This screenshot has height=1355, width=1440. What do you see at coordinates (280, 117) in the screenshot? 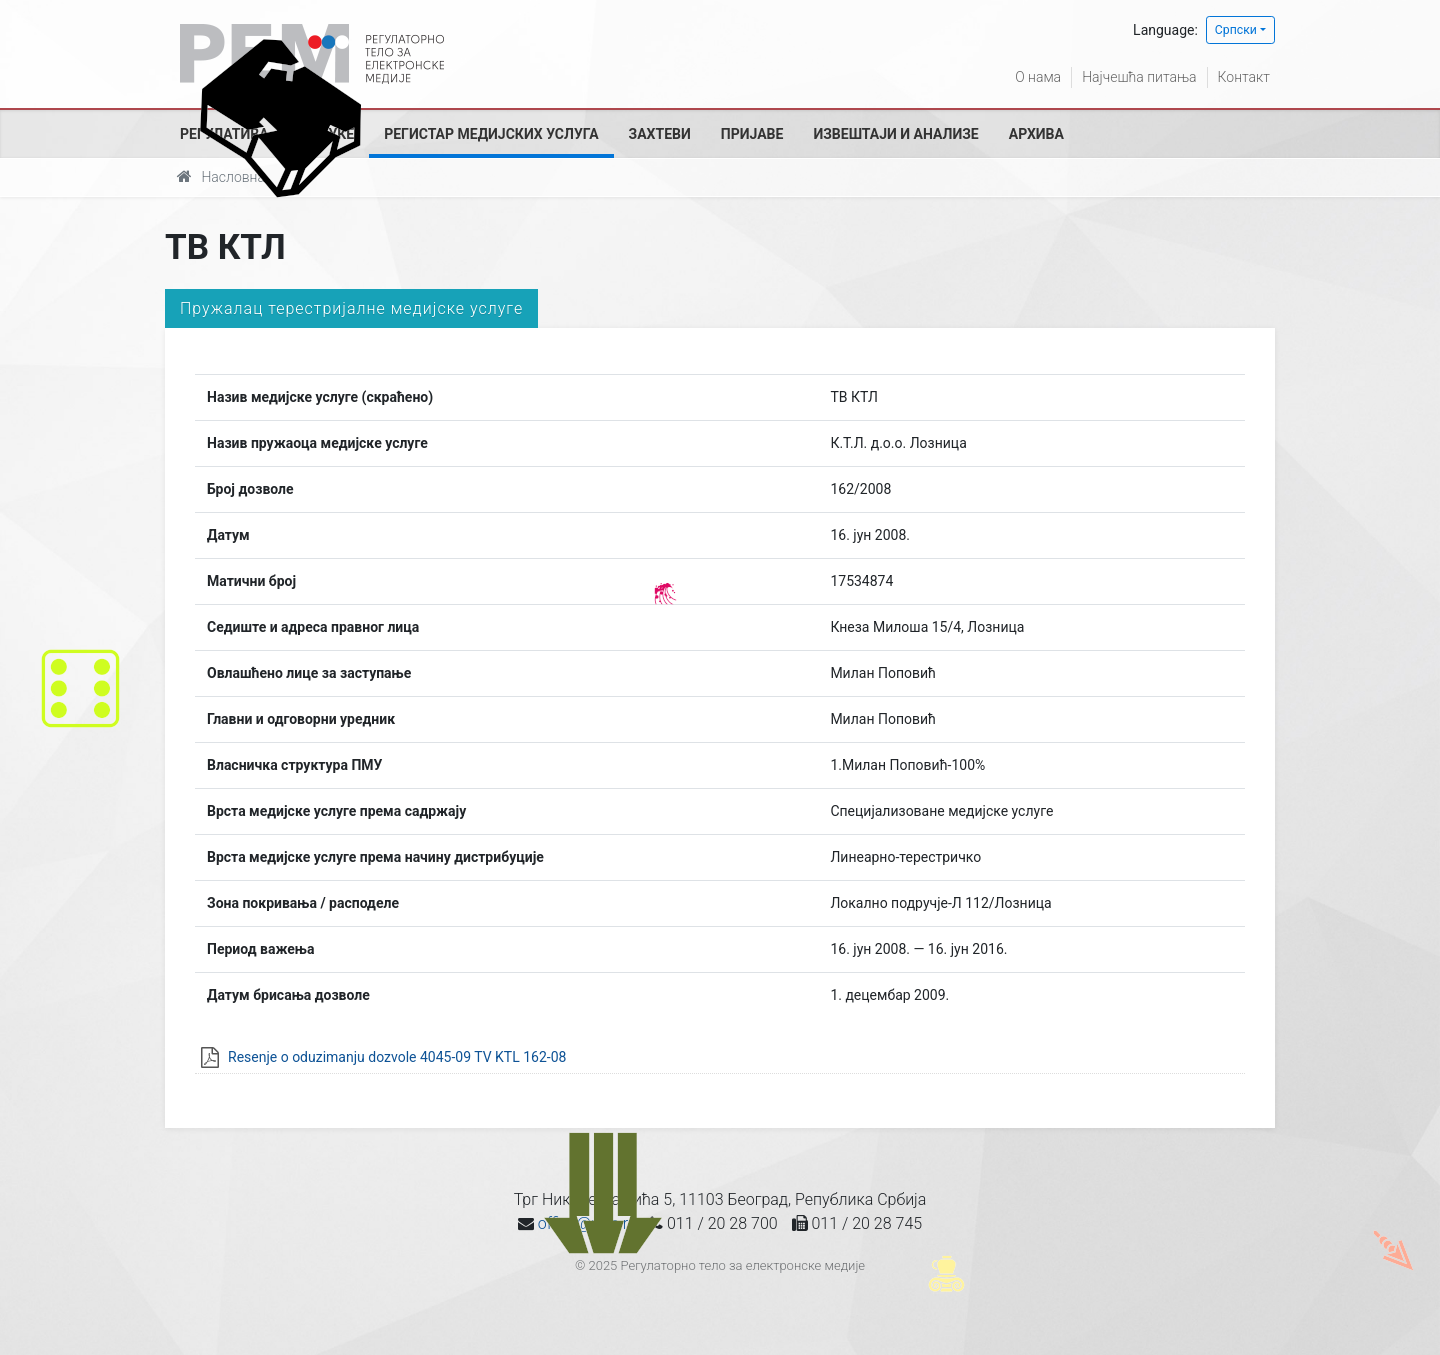
I see `view ancient artifacts or relics in inventory` at bounding box center [280, 117].